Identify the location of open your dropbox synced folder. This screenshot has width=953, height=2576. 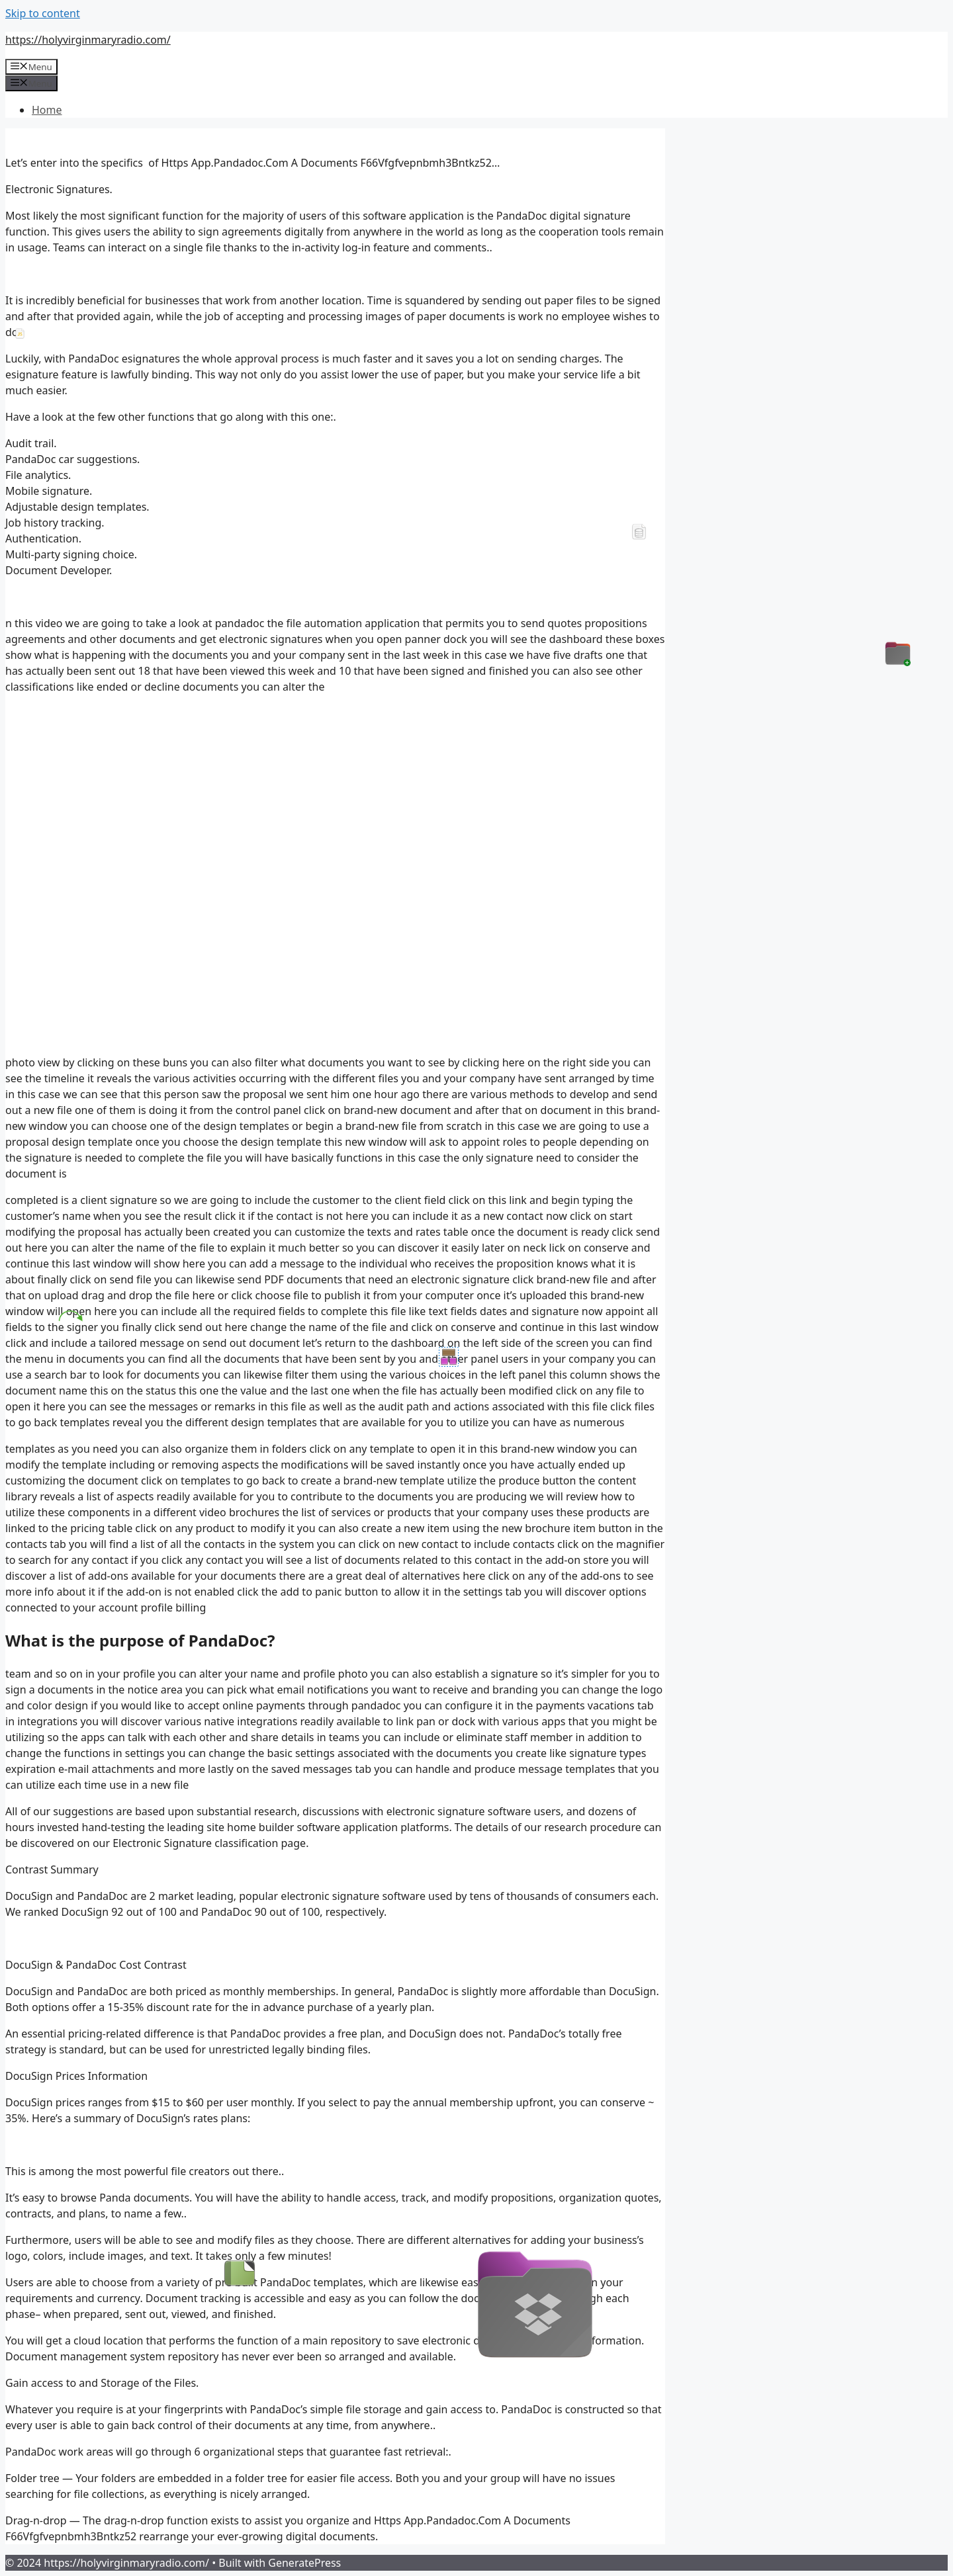
(535, 2304).